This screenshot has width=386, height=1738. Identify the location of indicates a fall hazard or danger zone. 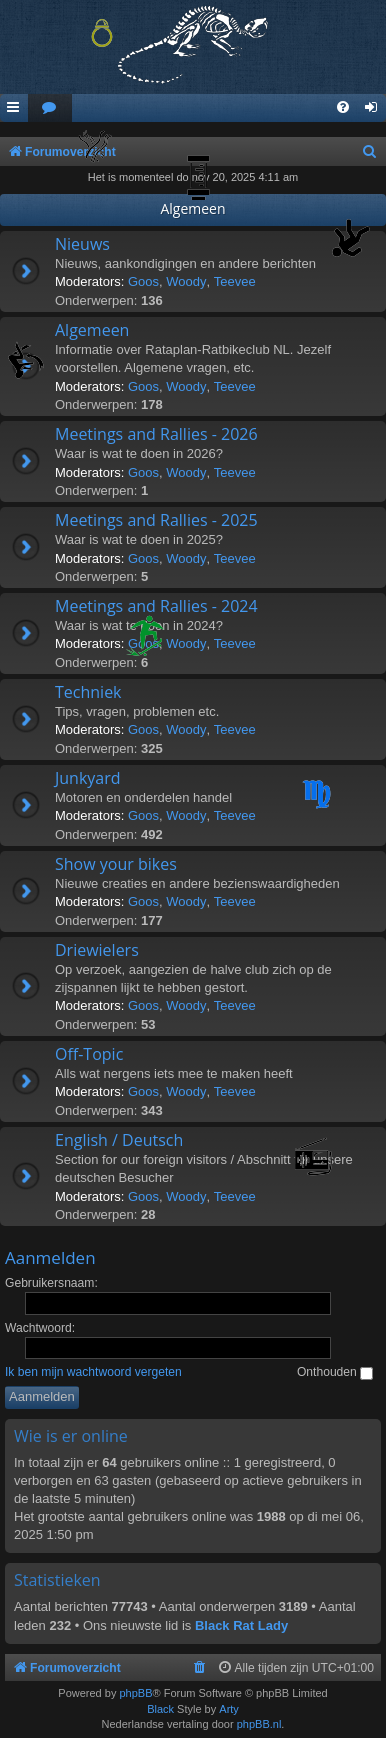
(351, 238).